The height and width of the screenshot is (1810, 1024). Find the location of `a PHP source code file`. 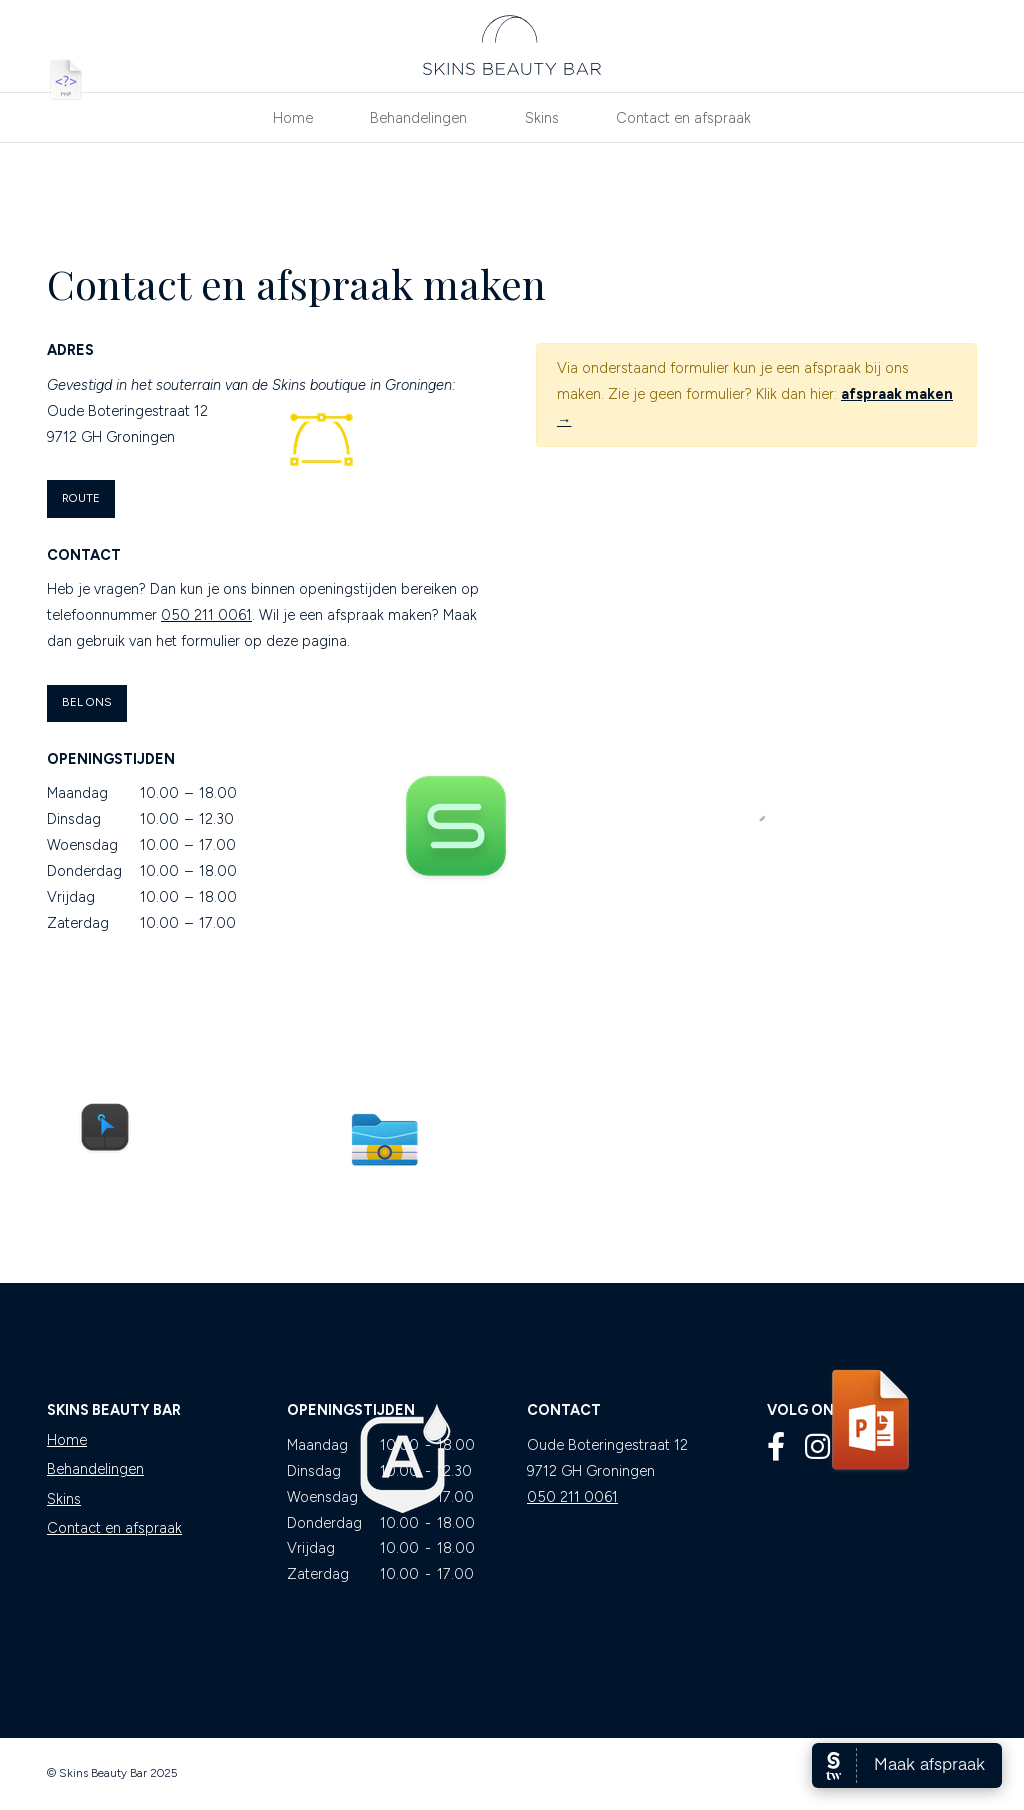

a PHP source code file is located at coordinates (66, 80).